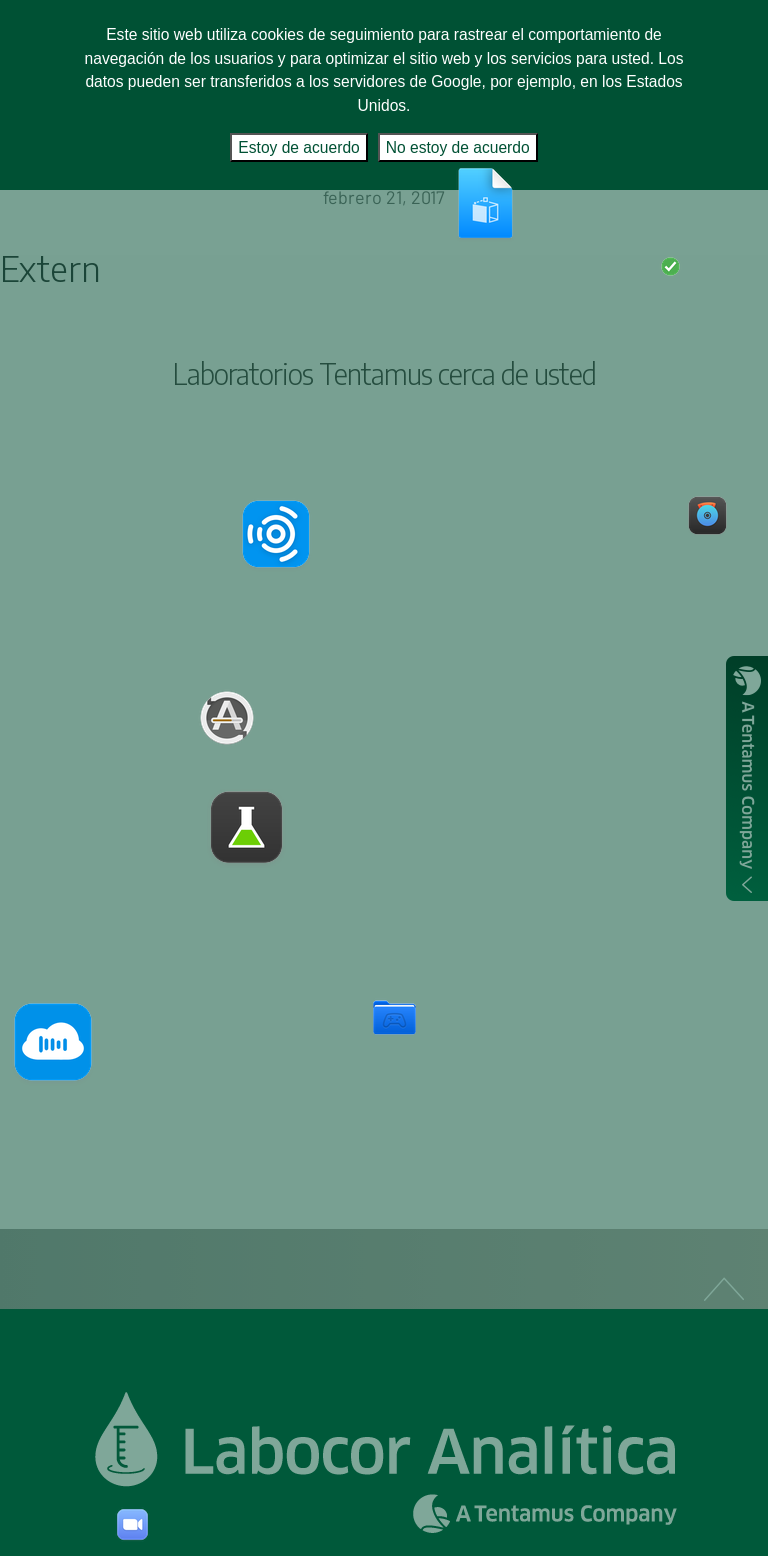 This screenshot has height=1556, width=768. What do you see at coordinates (485, 204) in the screenshot?
I see `a DGN file (MicroStation CAD drawing)` at bounding box center [485, 204].